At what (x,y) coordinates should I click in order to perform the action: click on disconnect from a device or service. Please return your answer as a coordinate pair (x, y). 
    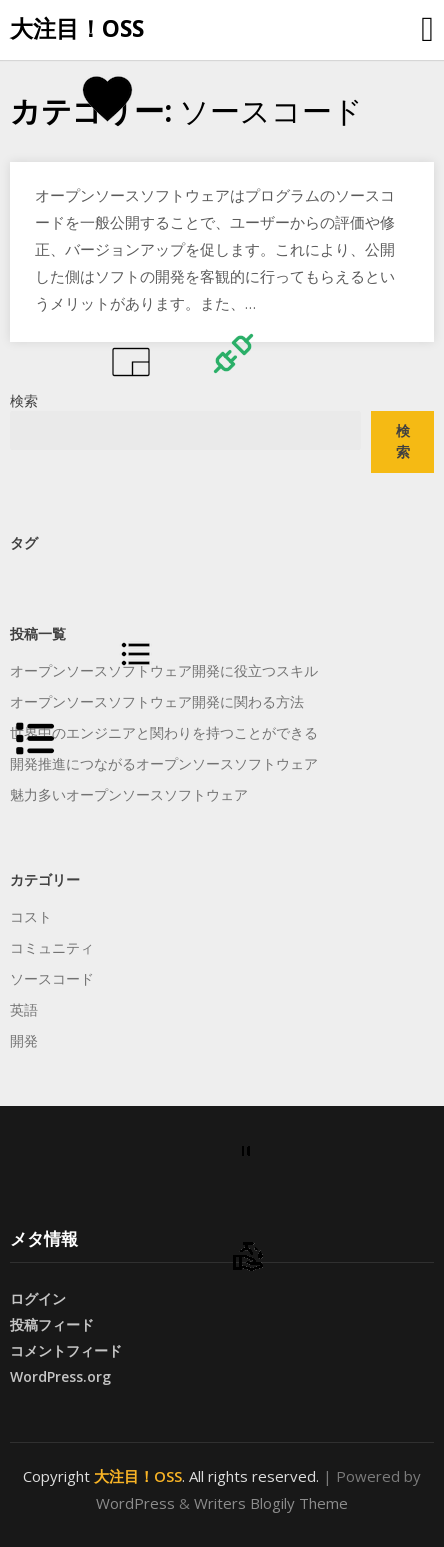
    Looking at the image, I should click on (233, 353).